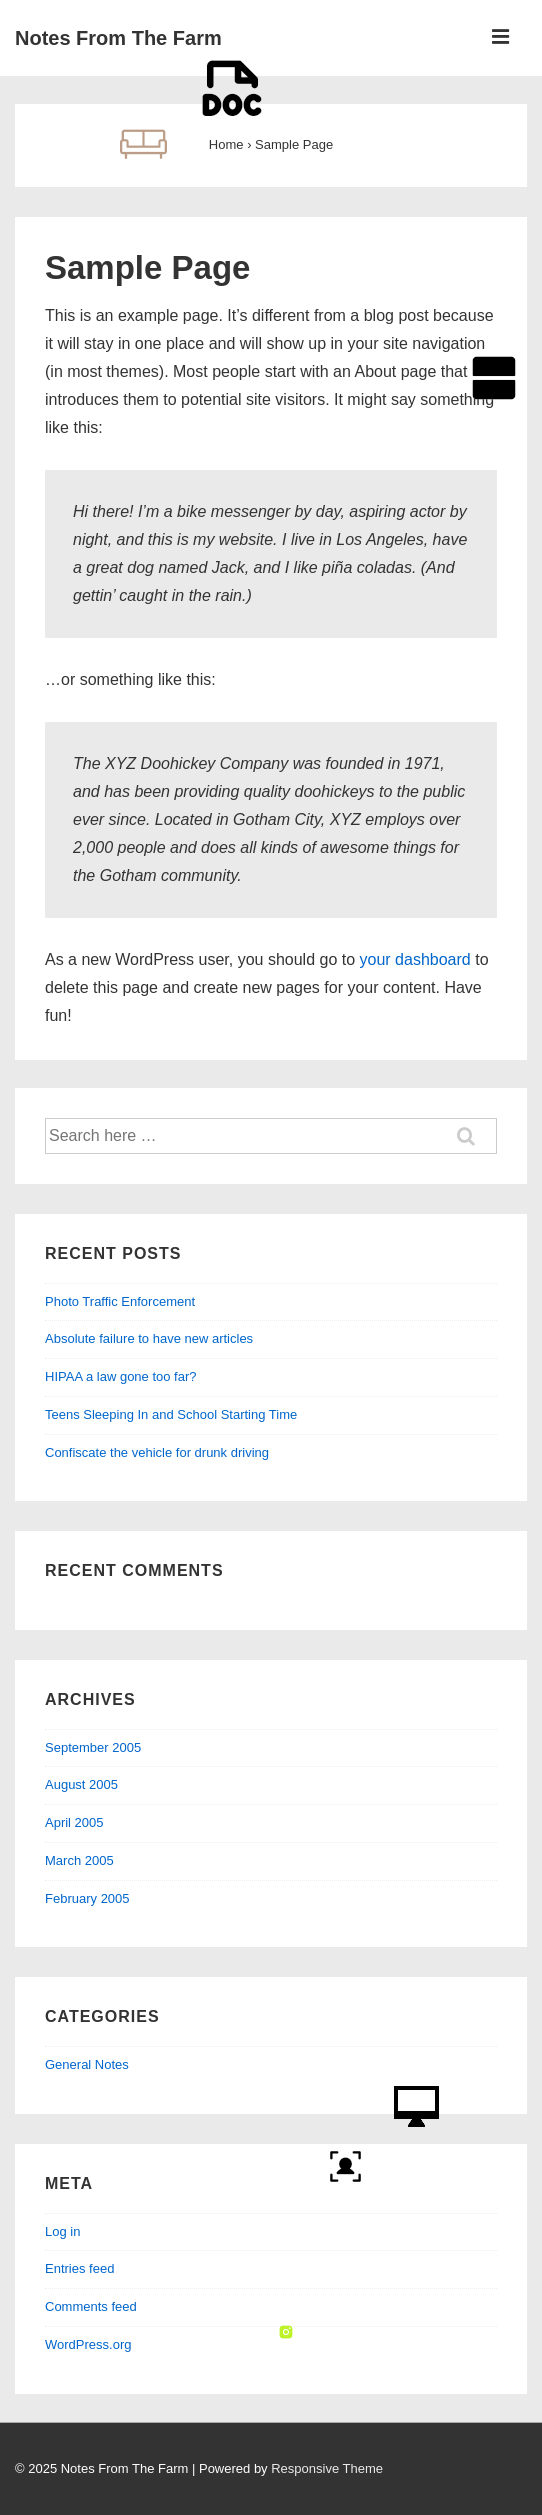 This screenshot has height=2515, width=542. Describe the element at coordinates (286, 2332) in the screenshot. I see `open instagram app` at that location.